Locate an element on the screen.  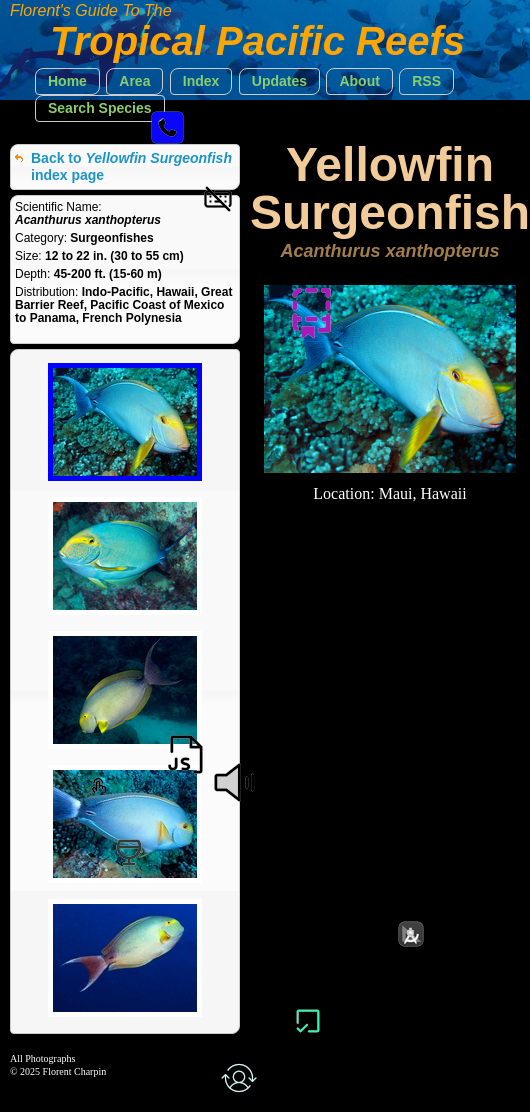
switch between user accounts is located at coordinates (239, 1078).